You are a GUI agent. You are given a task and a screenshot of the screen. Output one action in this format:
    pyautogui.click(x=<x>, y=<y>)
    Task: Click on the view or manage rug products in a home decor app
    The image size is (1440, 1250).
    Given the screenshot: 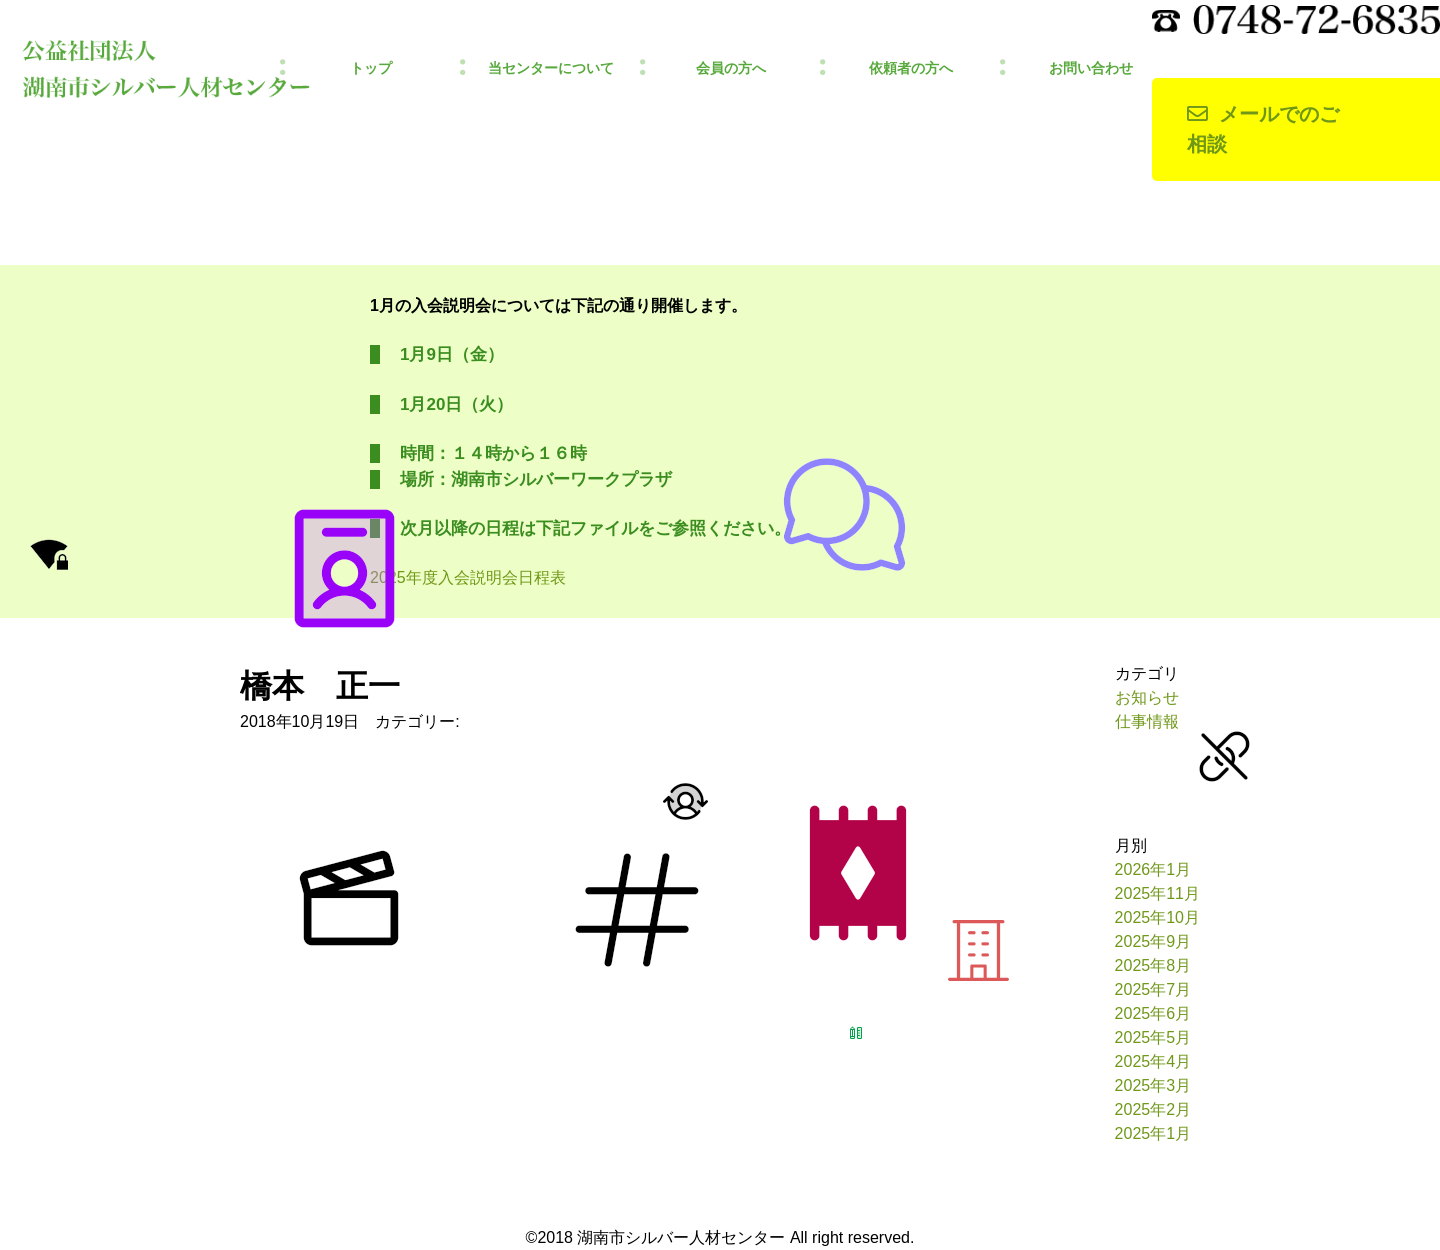 What is the action you would take?
    pyautogui.click(x=858, y=873)
    